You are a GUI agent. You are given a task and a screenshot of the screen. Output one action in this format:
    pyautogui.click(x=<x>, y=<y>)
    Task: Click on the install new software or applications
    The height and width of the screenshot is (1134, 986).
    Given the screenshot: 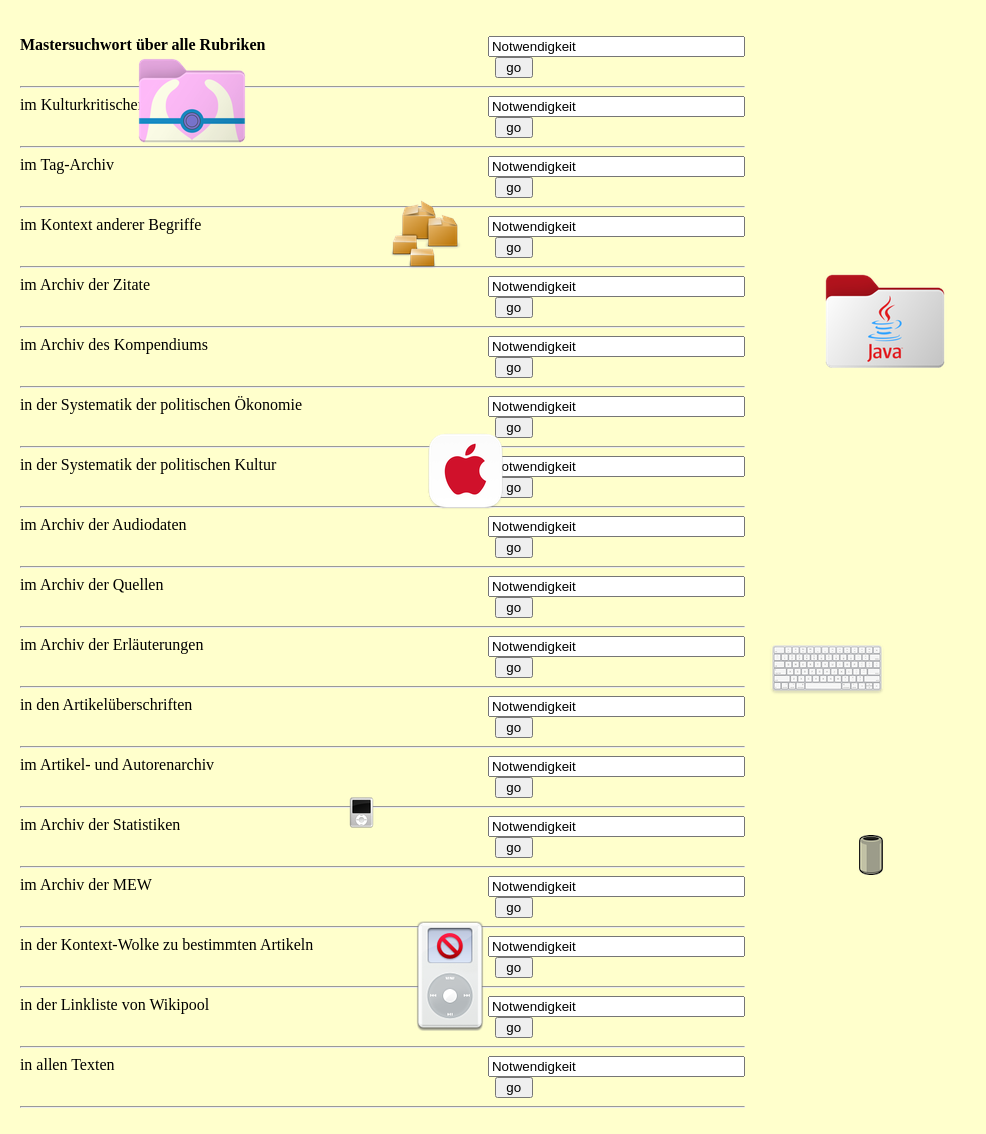 What is the action you would take?
    pyautogui.click(x=423, y=229)
    